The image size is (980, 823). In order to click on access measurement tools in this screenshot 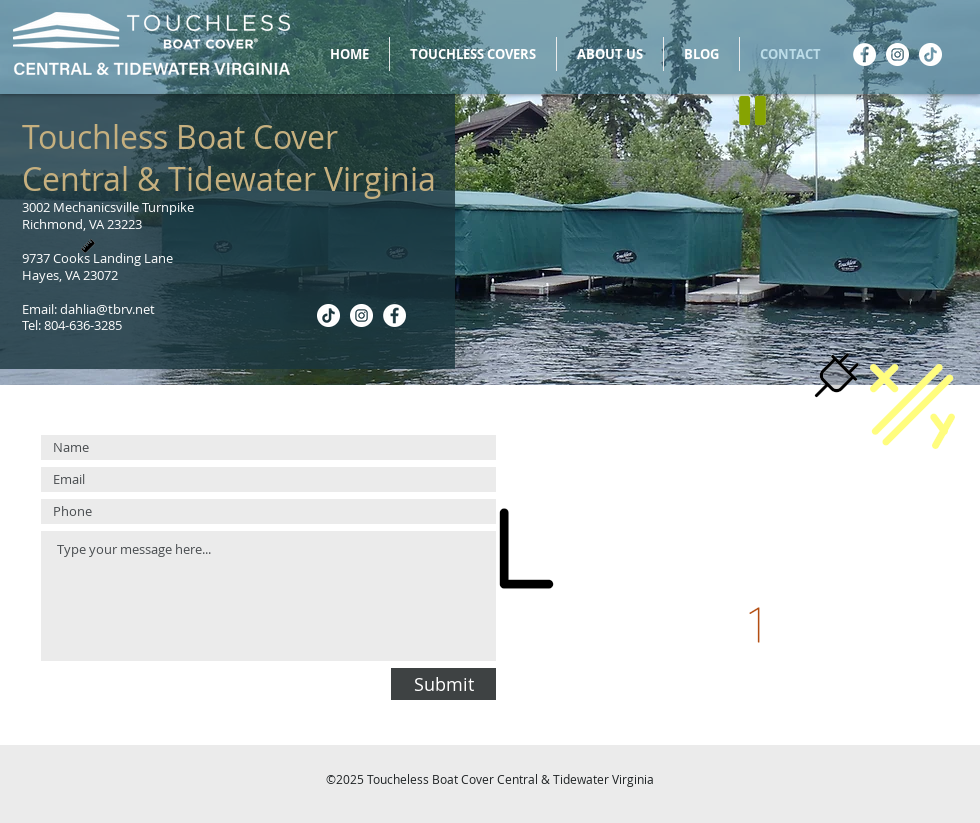, I will do `click(88, 246)`.